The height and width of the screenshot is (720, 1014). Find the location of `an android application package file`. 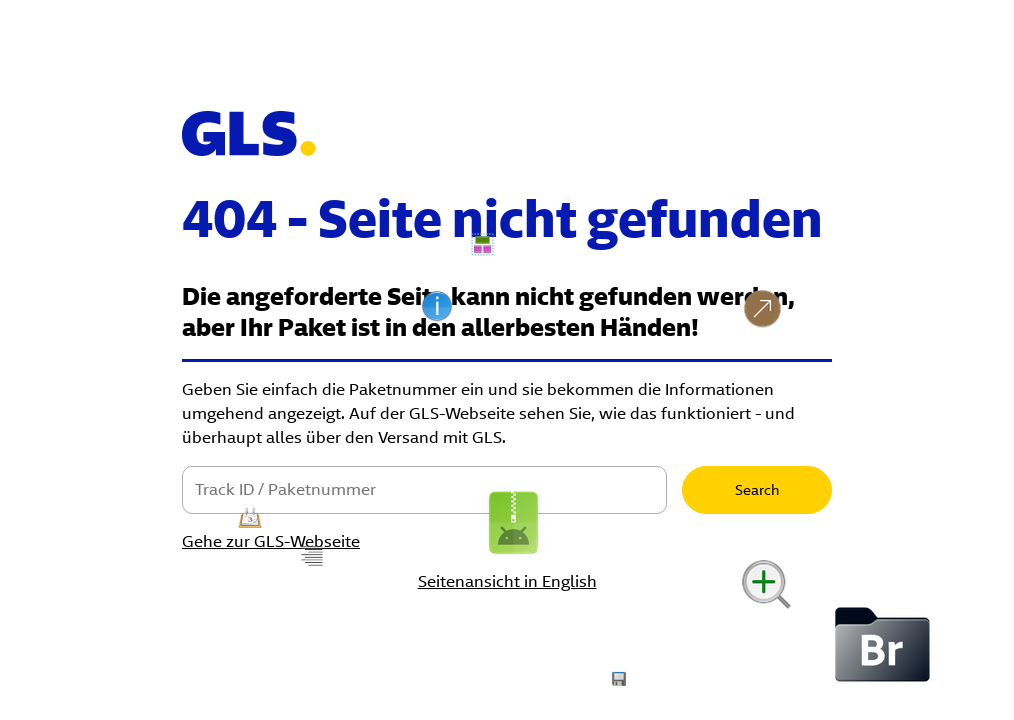

an android application package file is located at coordinates (513, 522).